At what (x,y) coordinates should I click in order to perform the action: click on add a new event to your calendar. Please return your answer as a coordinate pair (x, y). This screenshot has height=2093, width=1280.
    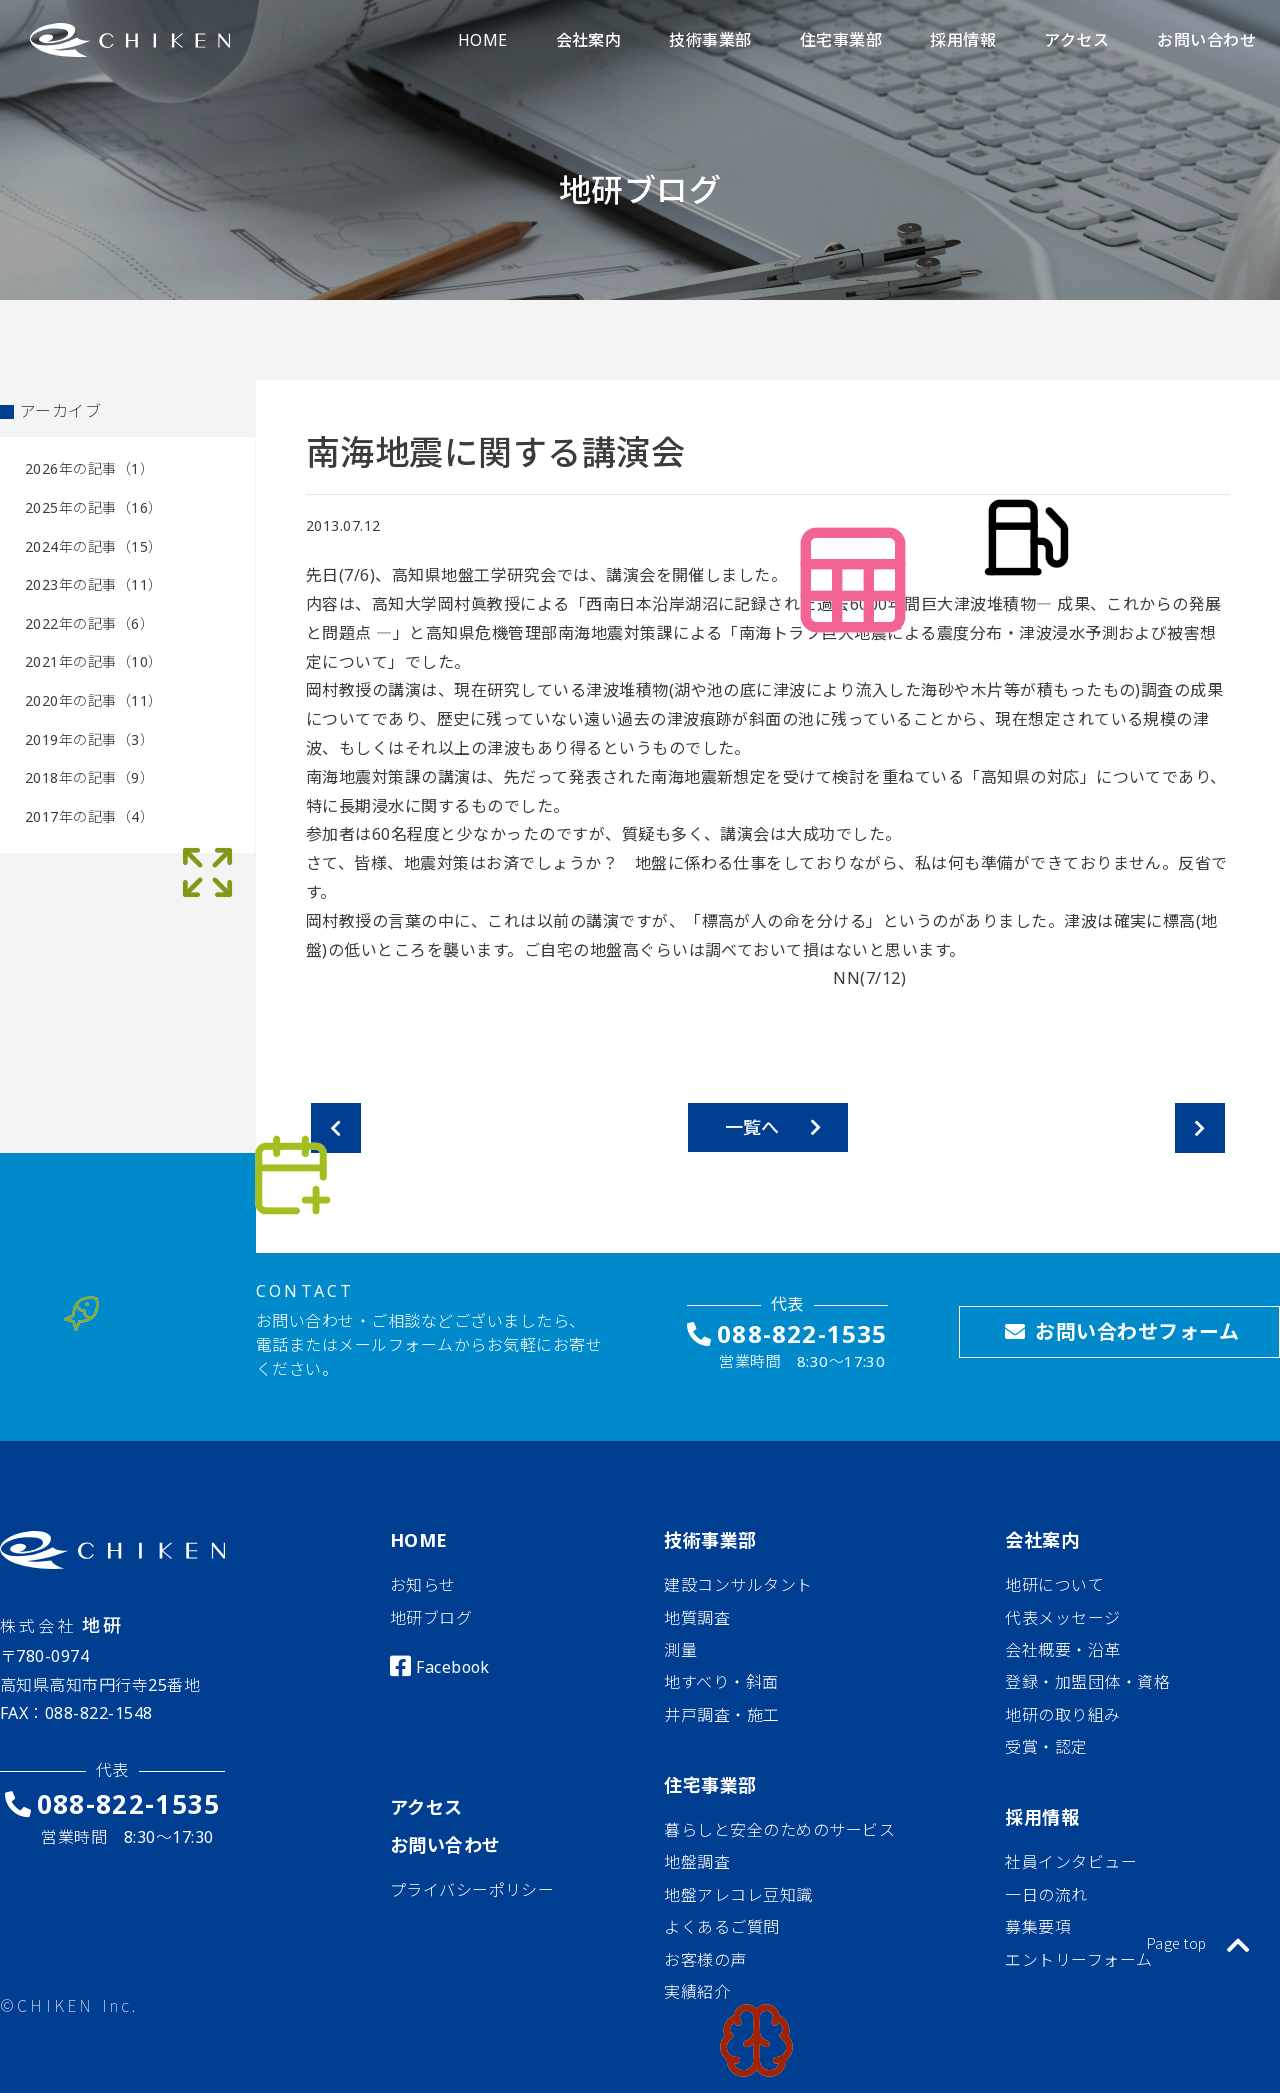
    Looking at the image, I should click on (291, 1175).